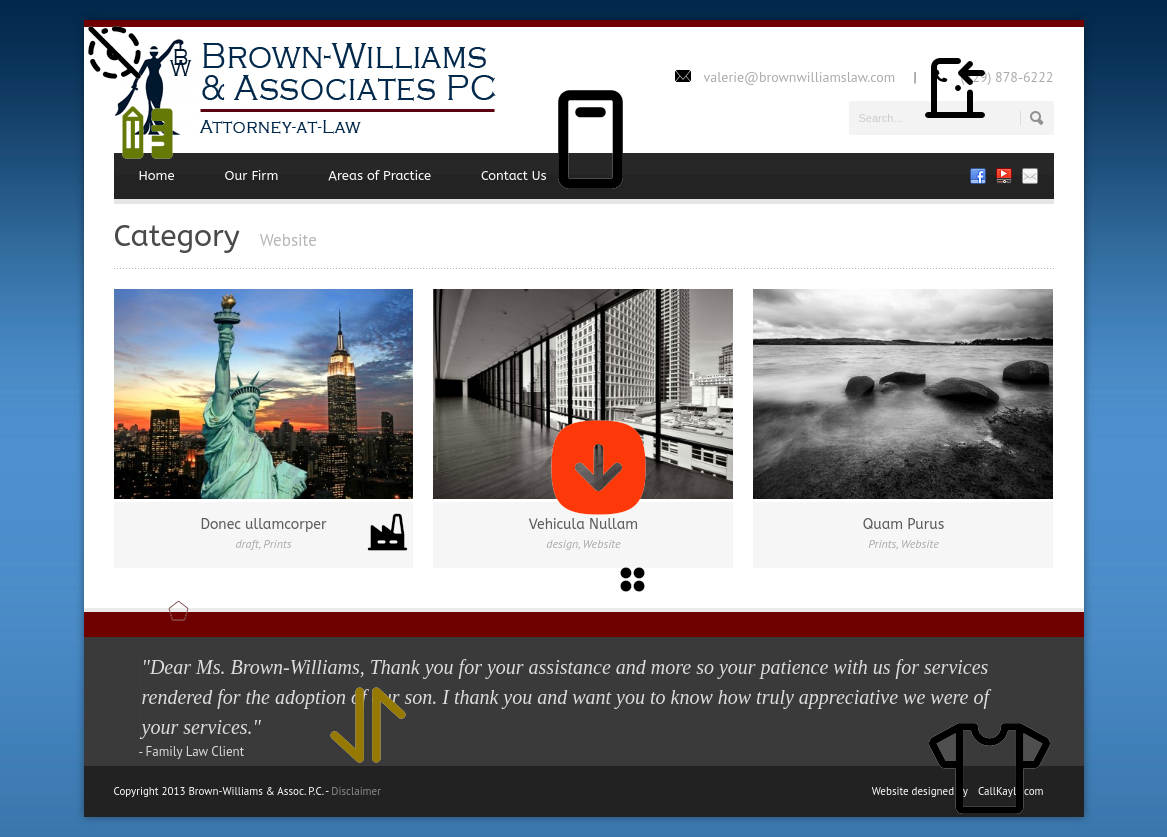  I want to click on browse clothing or apparel items, so click(989, 768).